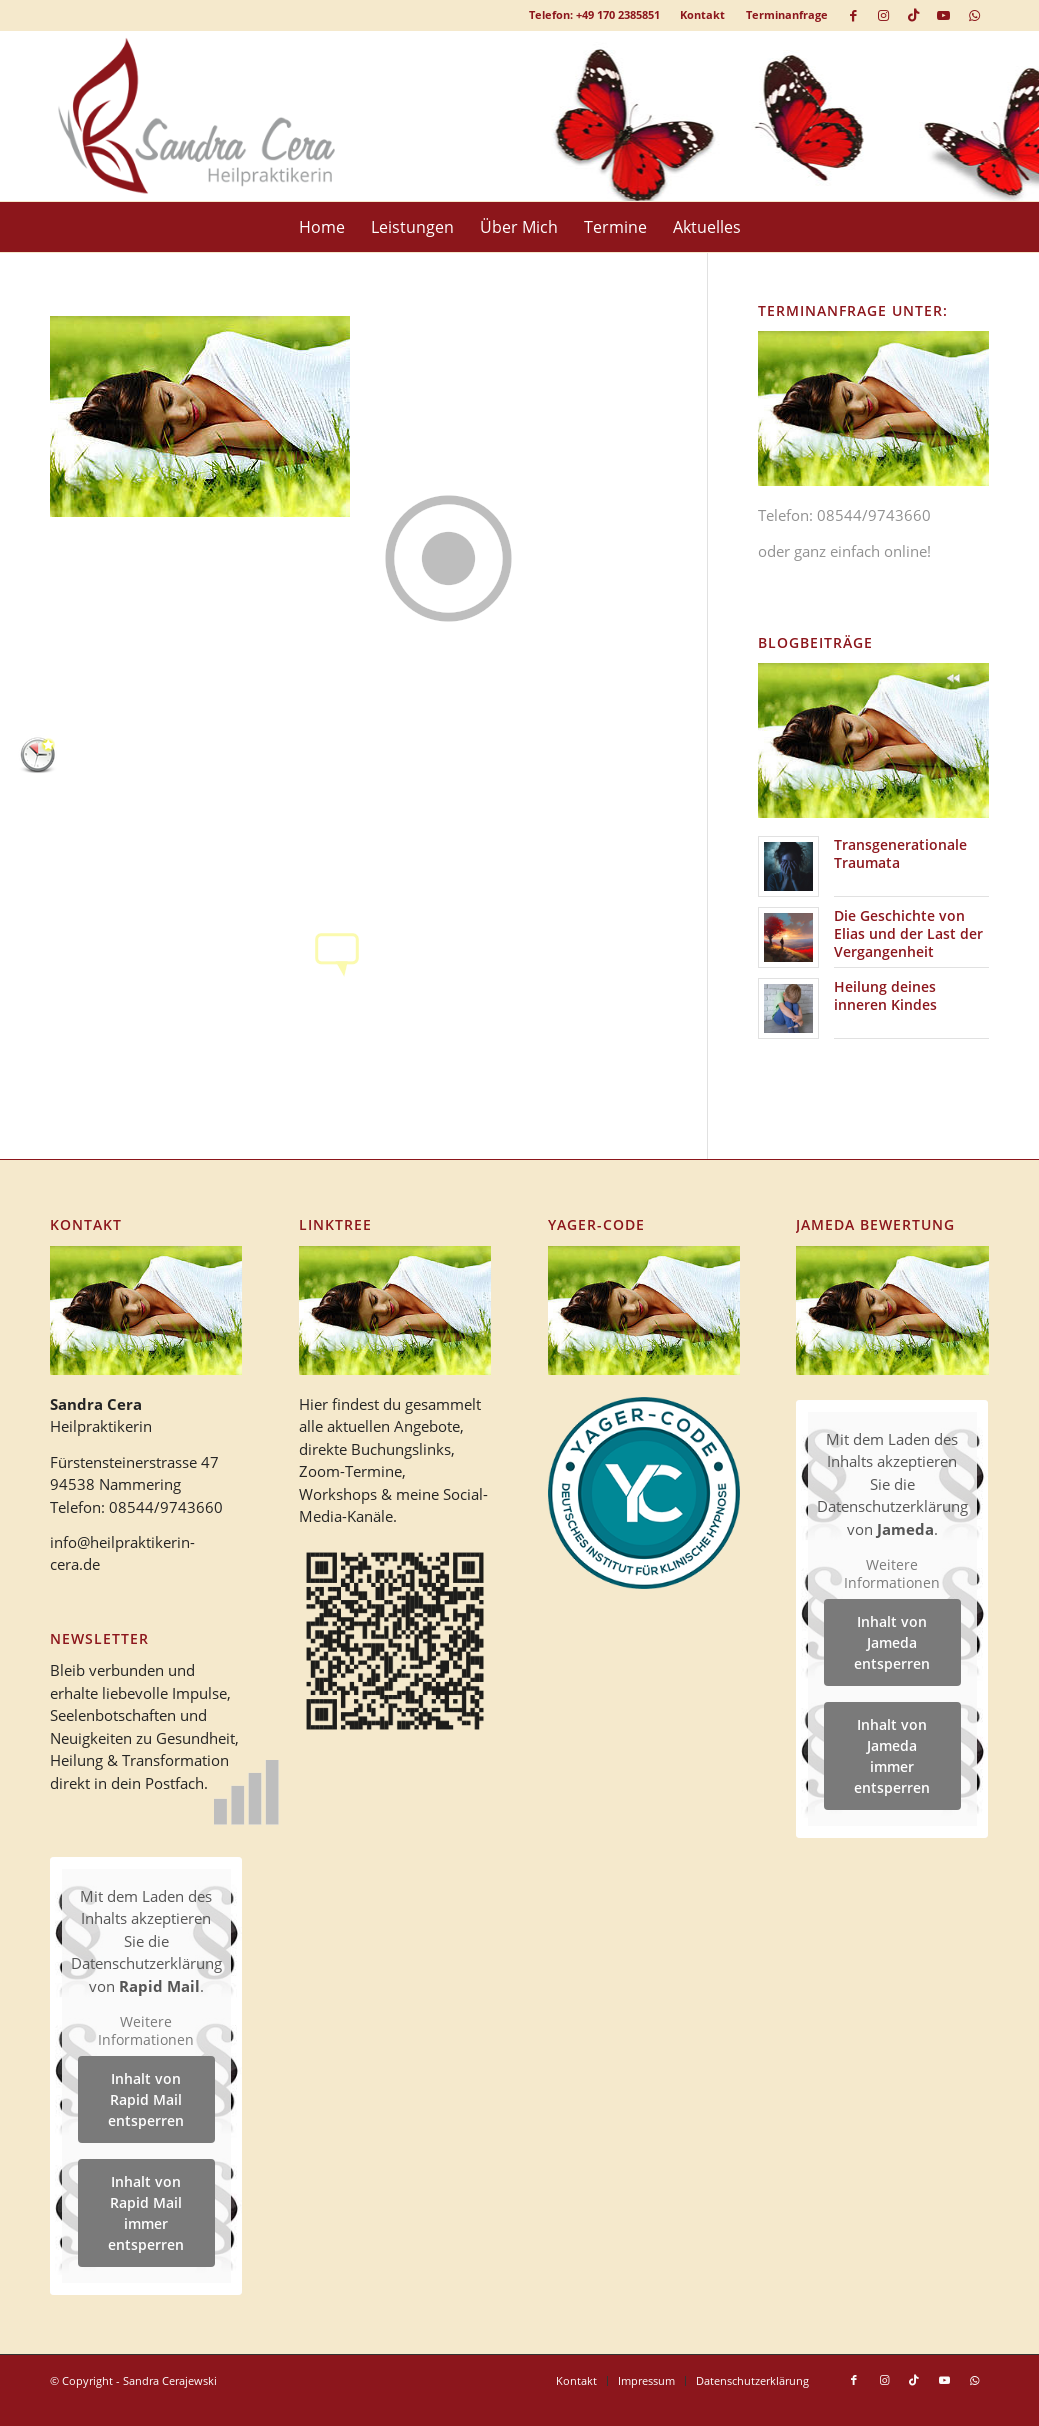 Image resolution: width=1039 pixels, height=2426 pixels. What do you see at coordinates (448, 558) in the screenshot?
I see `indicates a selected radio button option` at bounding box center [448, 558].